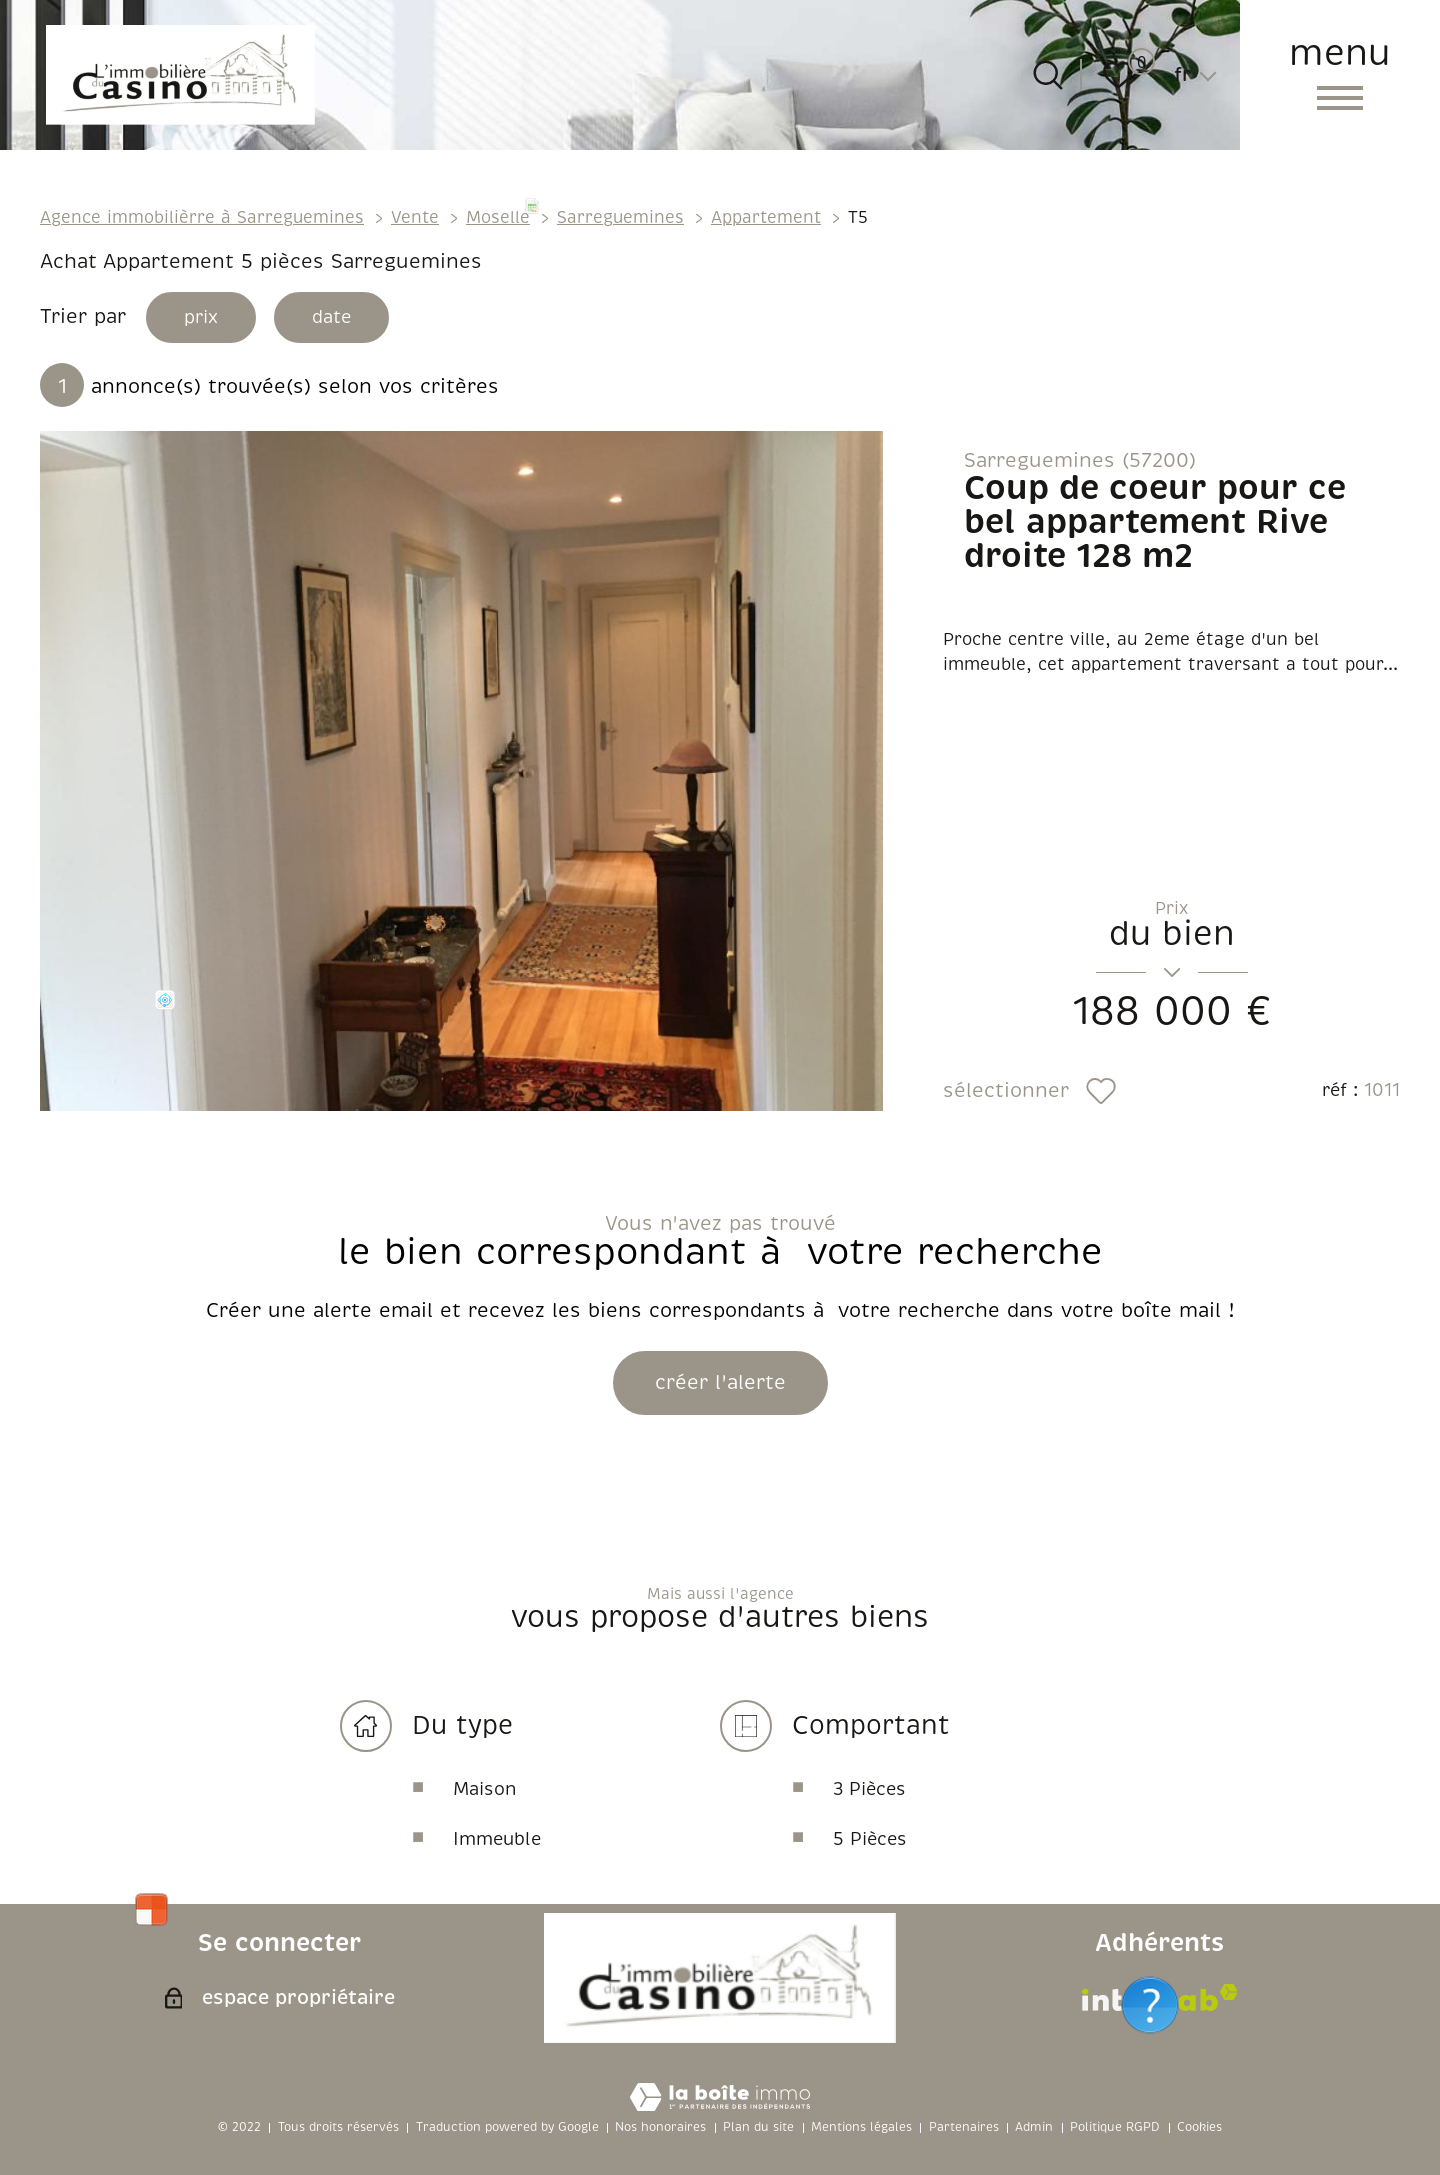  Describe the element at coordinates (1150, 2005) in the screenshot. I see `access help documentation or support` at that location.